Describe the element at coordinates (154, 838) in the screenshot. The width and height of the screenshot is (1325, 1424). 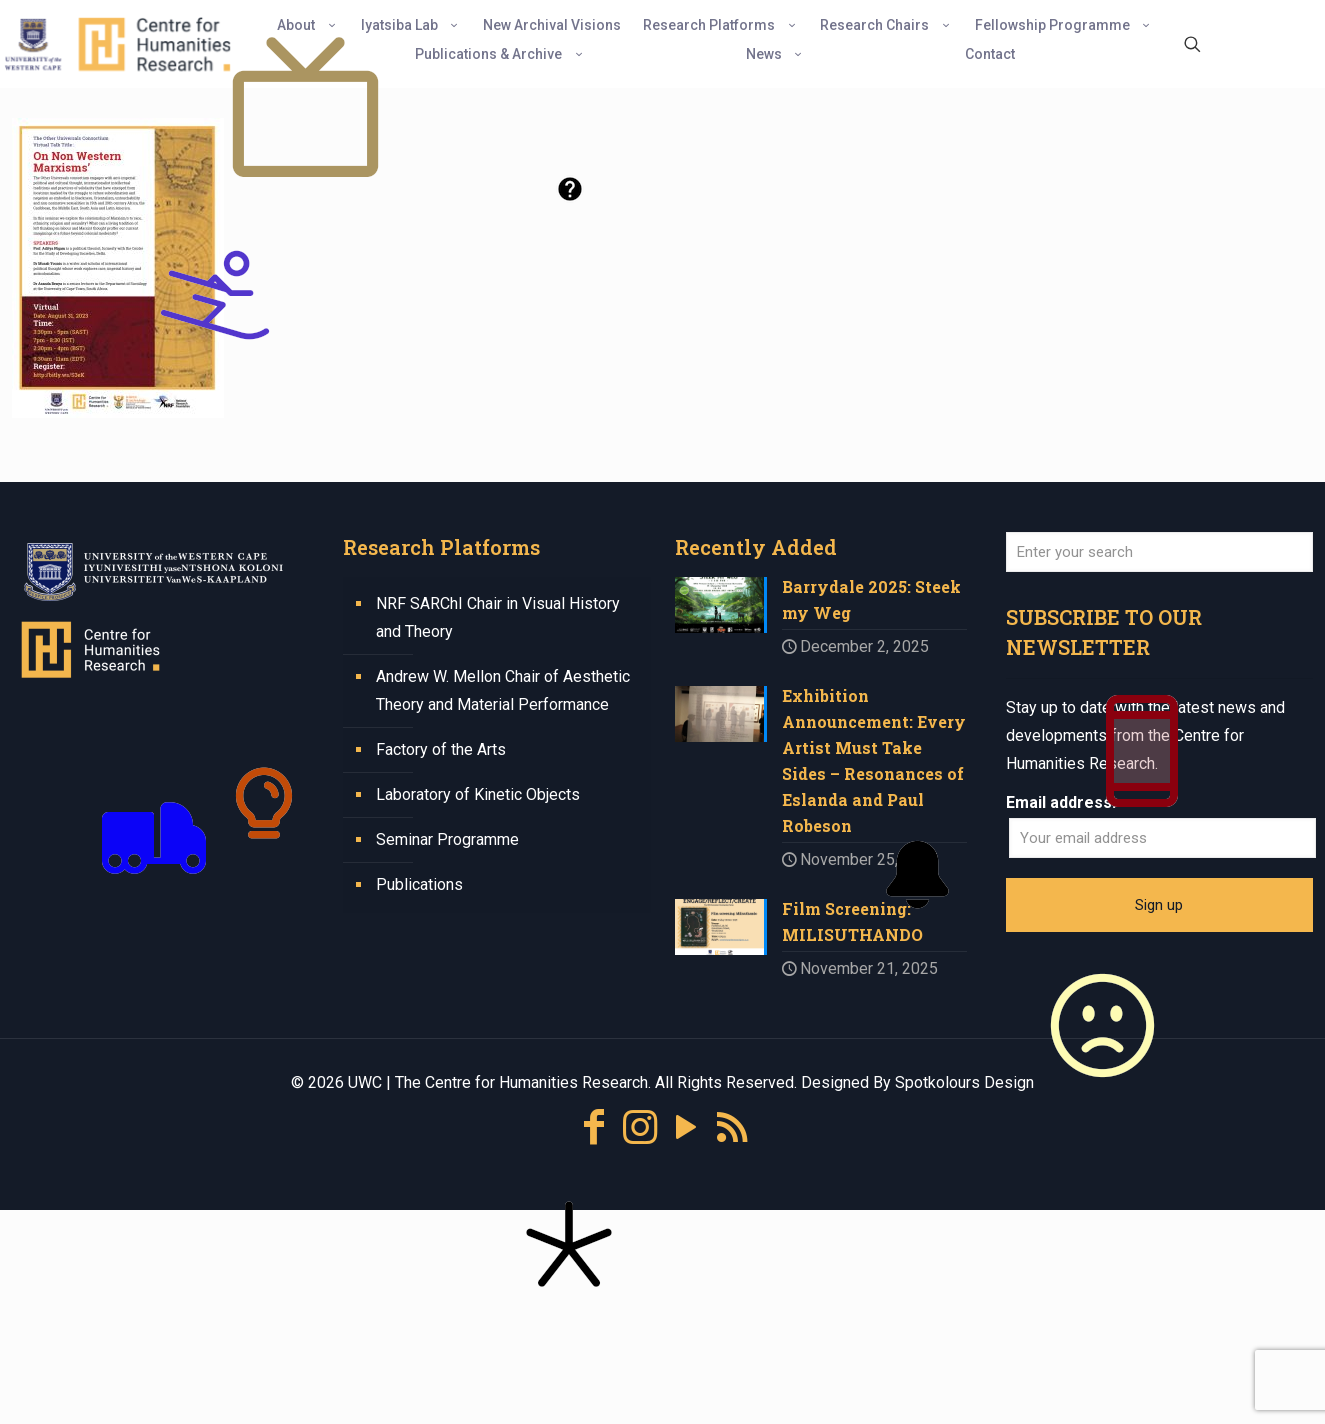
I see `track shipment or delivery status` at that location.